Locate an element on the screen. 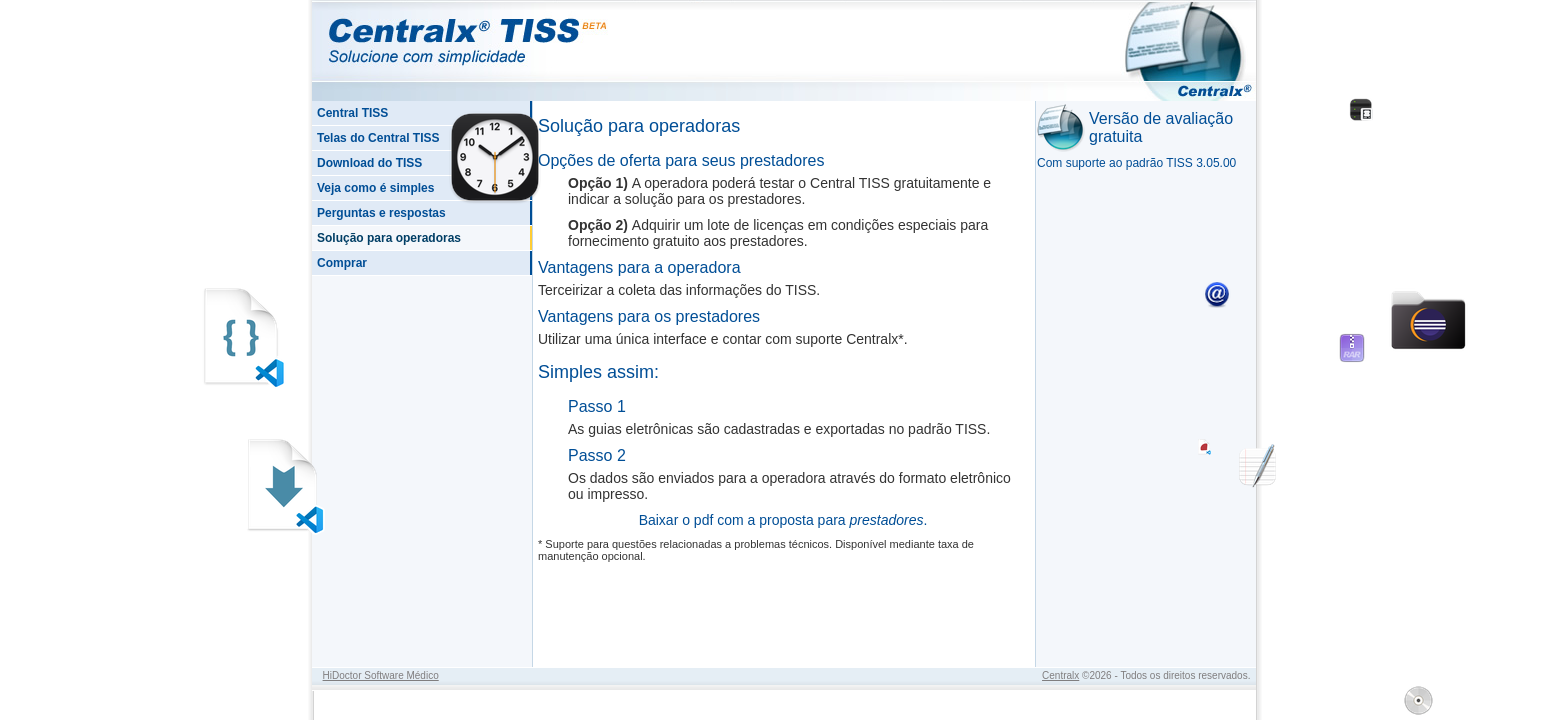  configure iSCSI storage network settings is located at coordinates (1361, 110).